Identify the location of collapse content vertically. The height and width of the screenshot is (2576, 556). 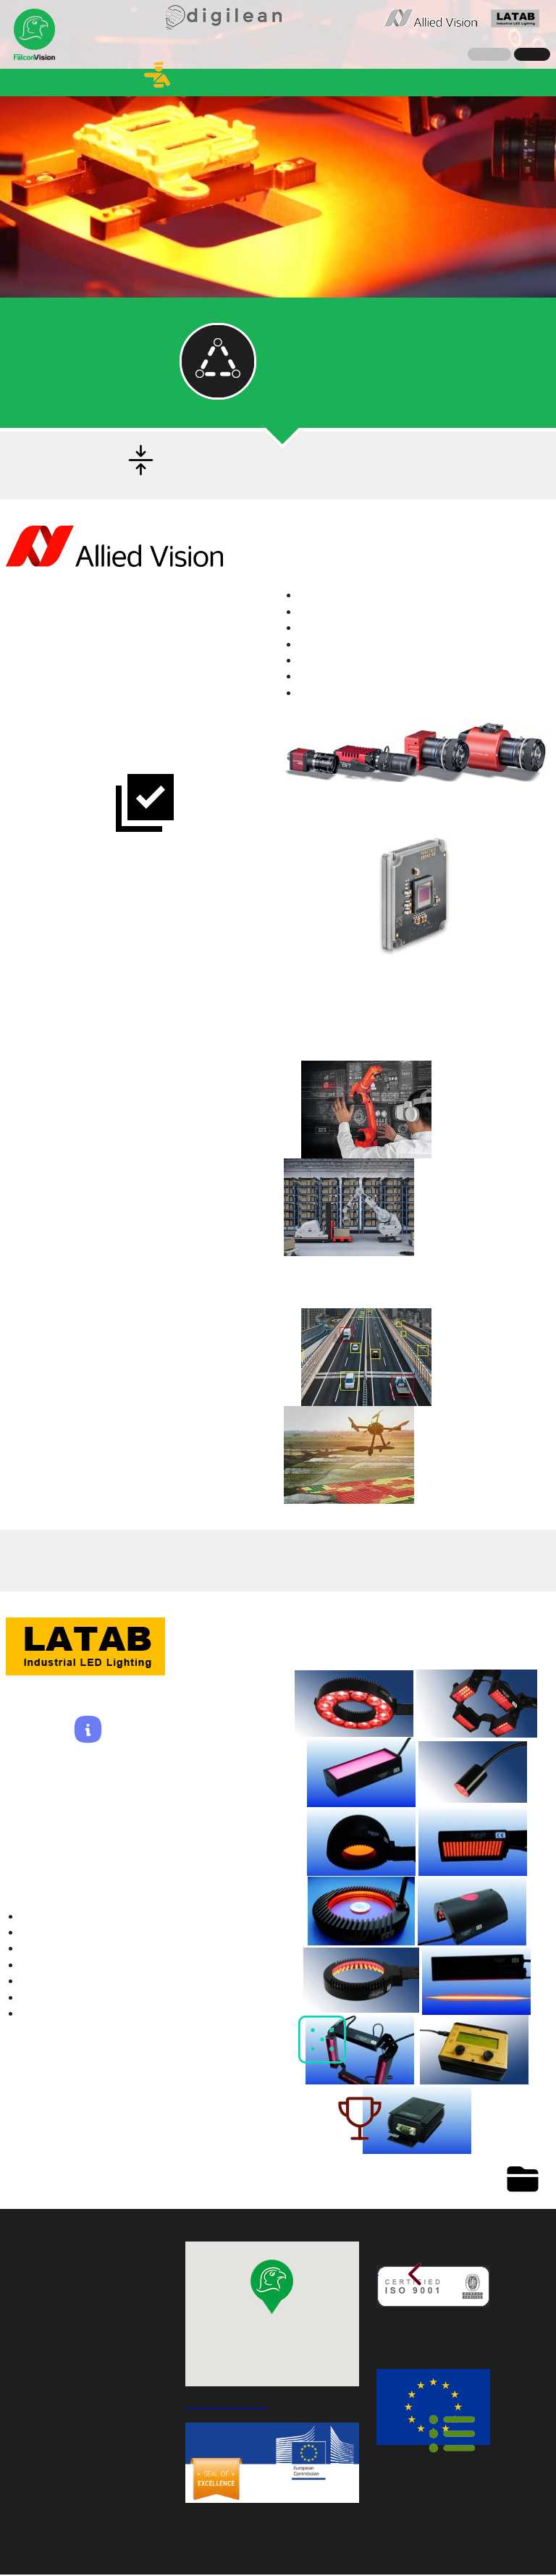
(140, 460).